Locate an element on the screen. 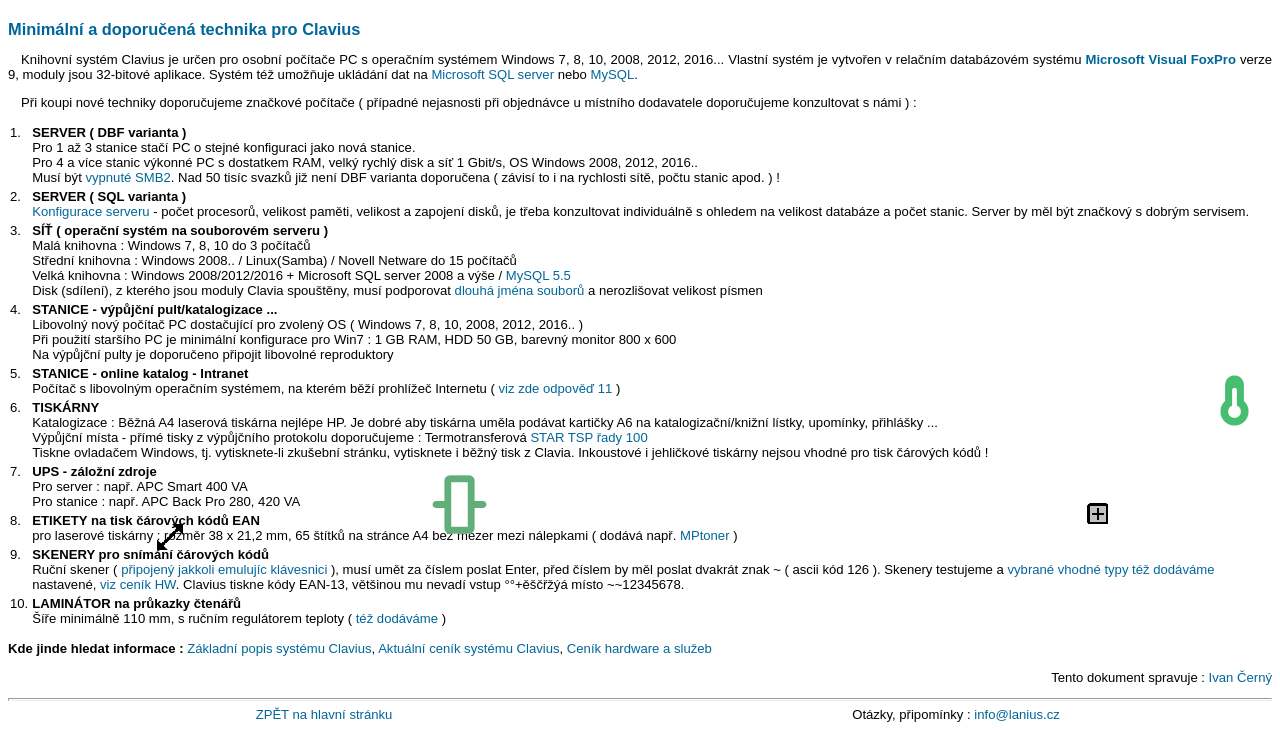 This screenshot has width=1280, height=730. indicates high temperature or heat level is located at coordinates (1234, 400).